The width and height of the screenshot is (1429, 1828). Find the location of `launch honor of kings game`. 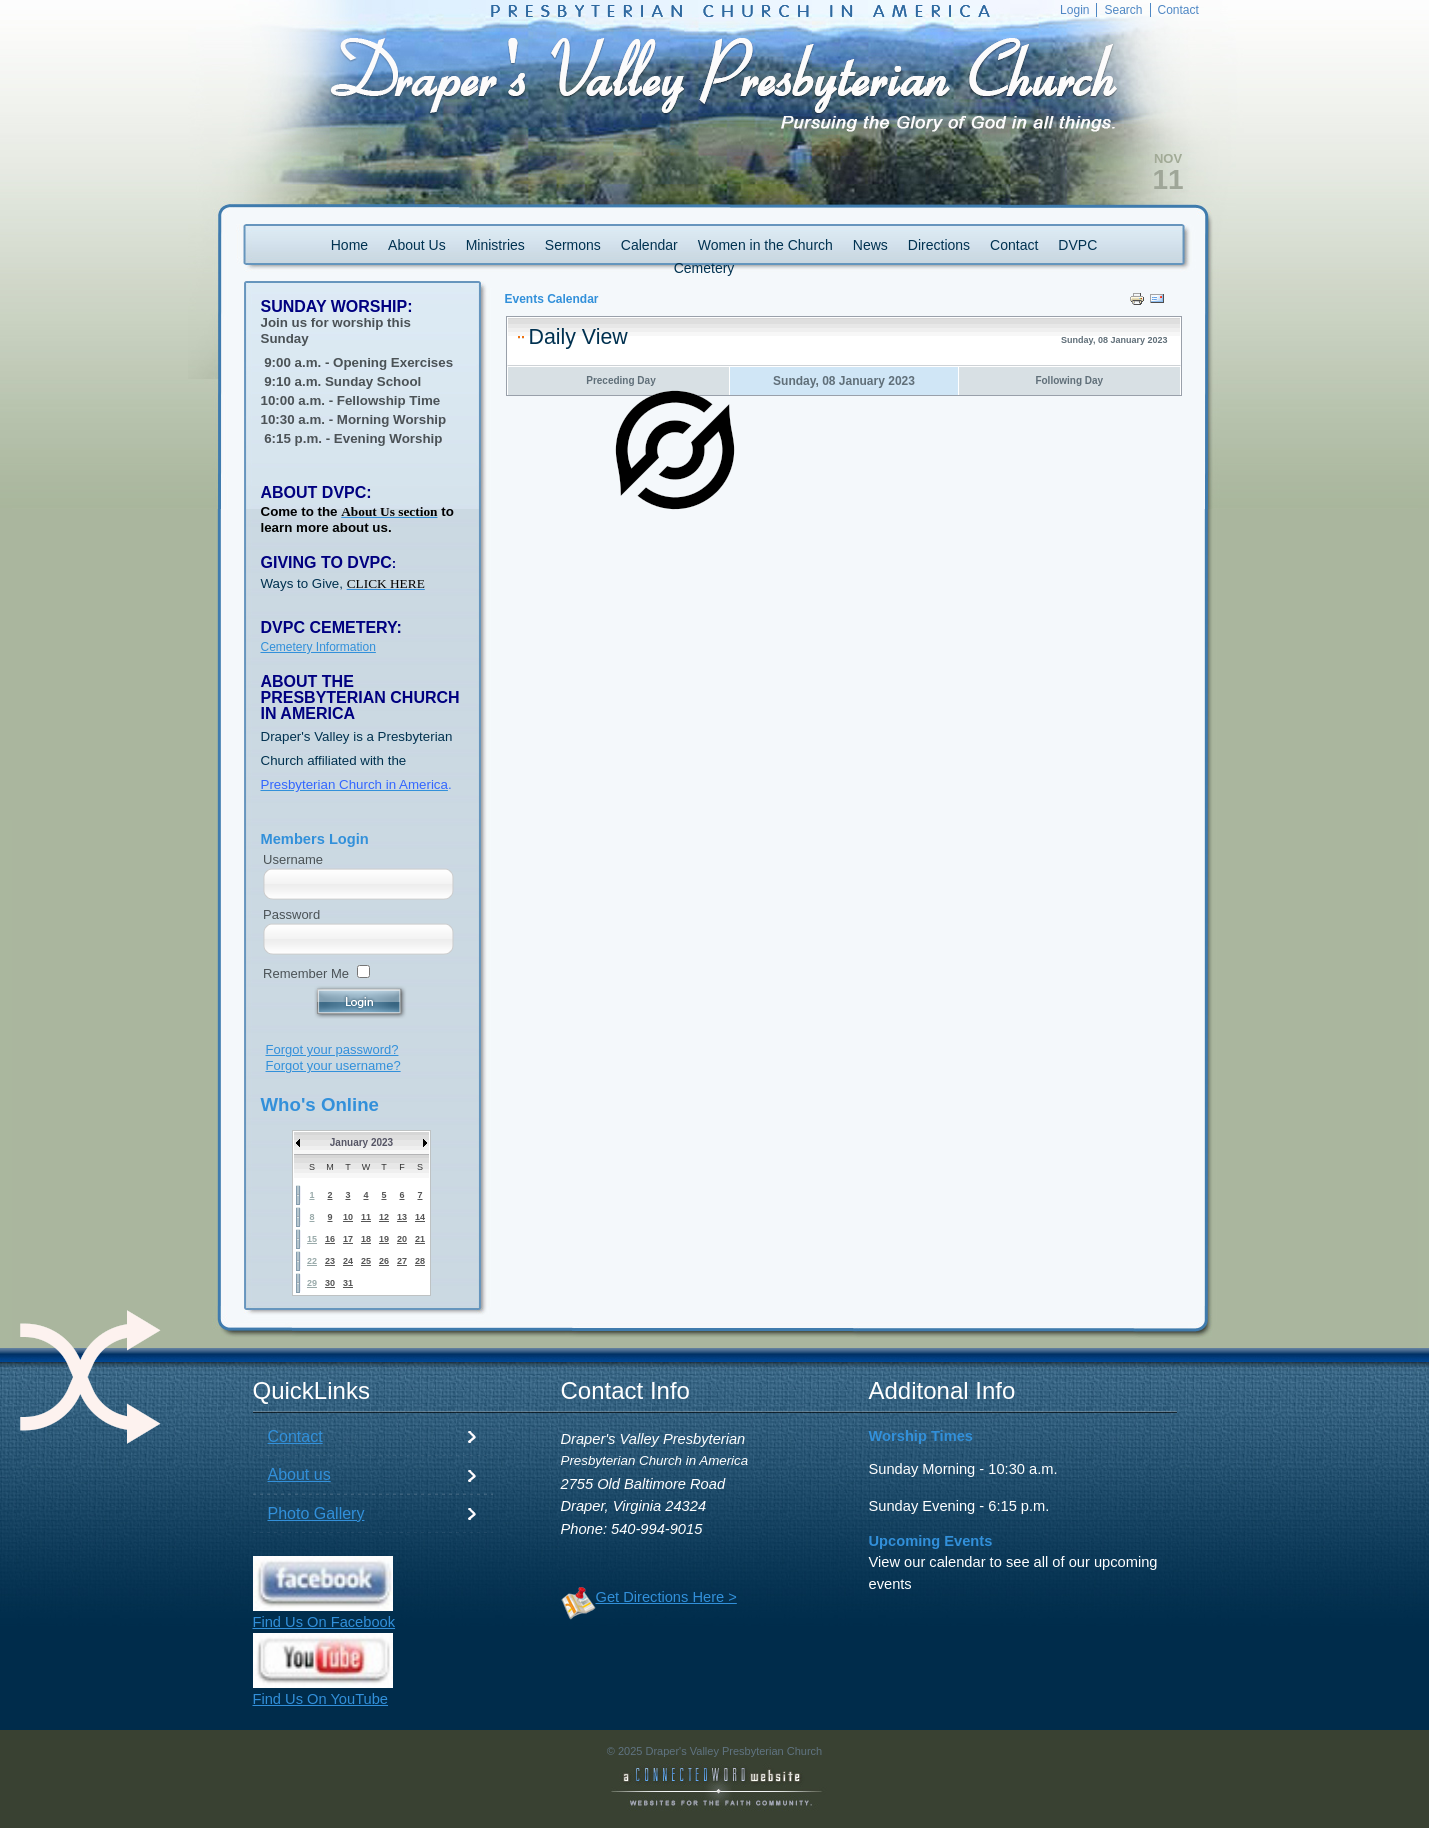

launch honor of kings game is located at coordinates (675, 450).